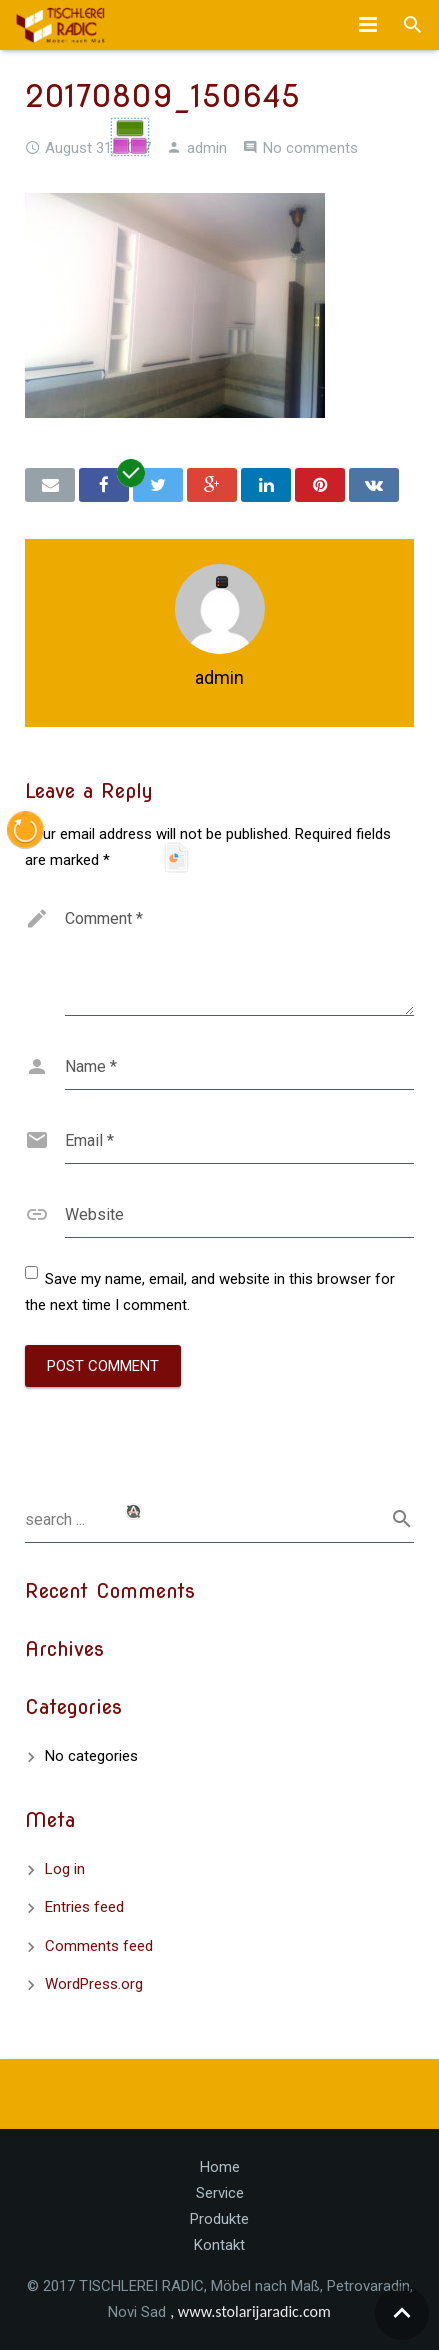  Describe the element at coordinates (26, 830) in the screenshot. I see `restart the system` at that location.